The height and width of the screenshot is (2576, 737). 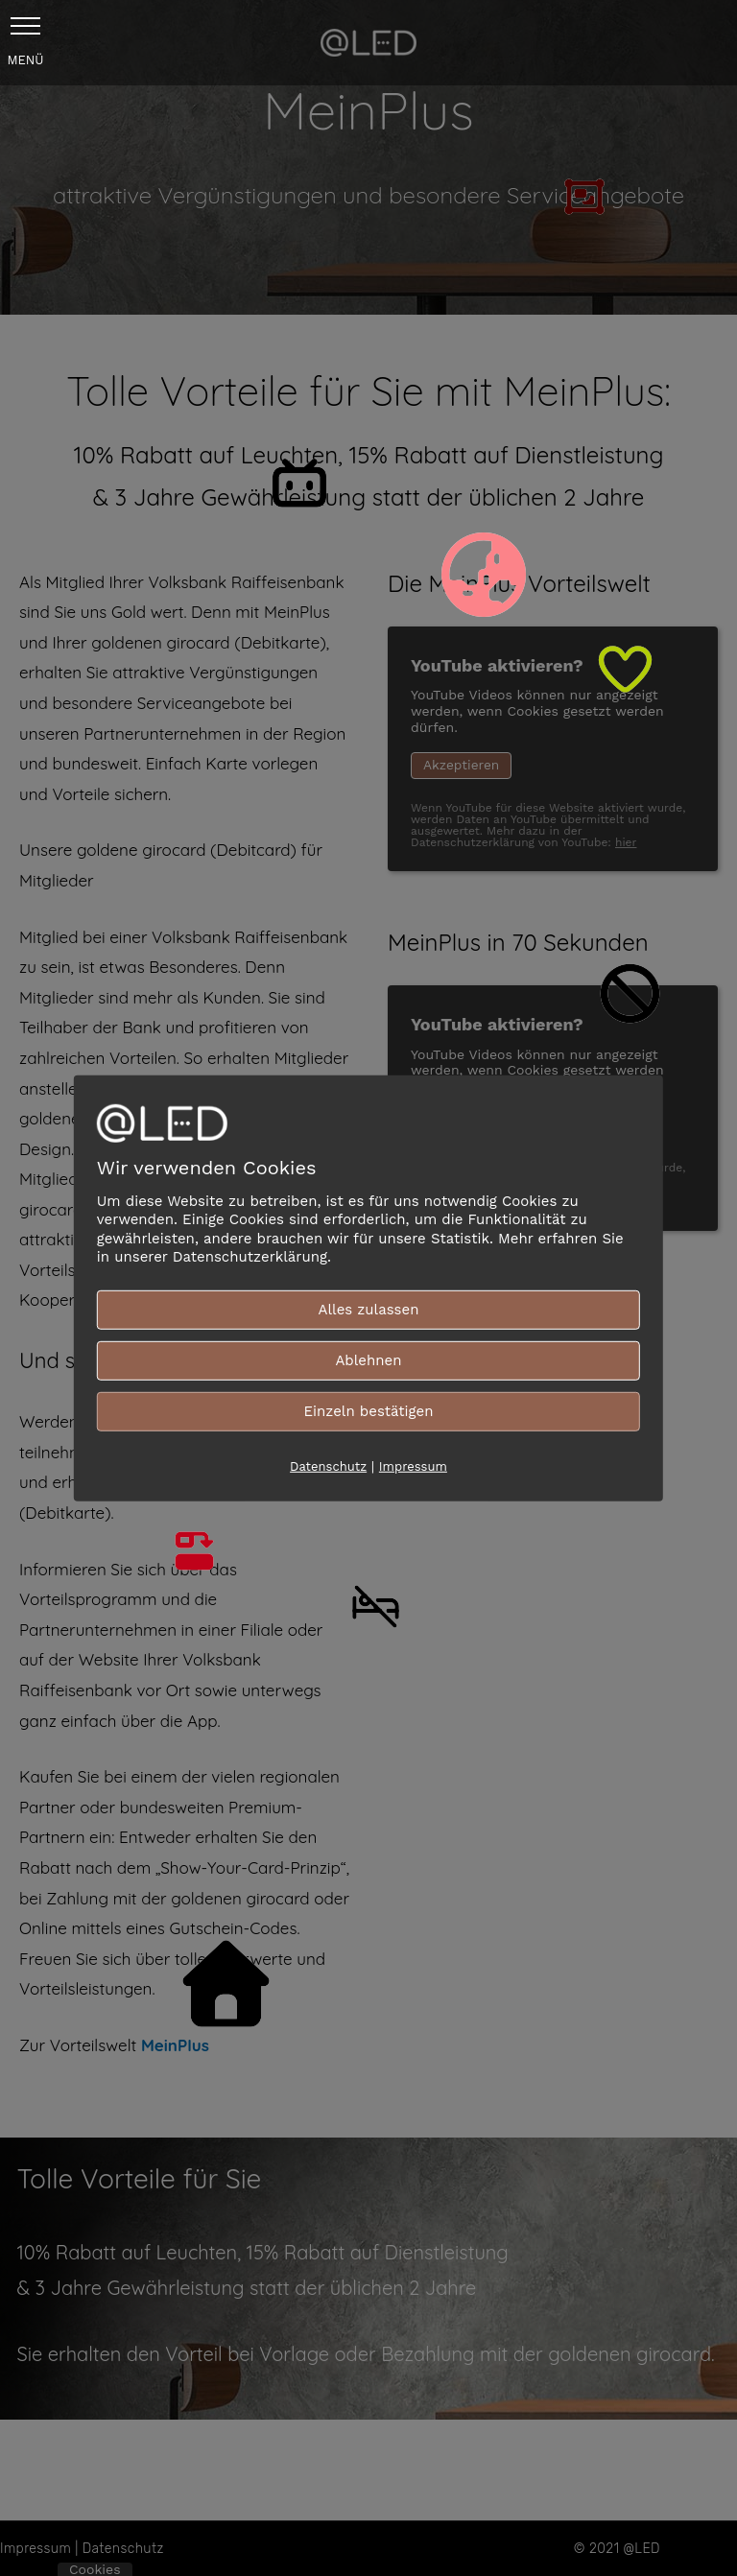 I want to click on view successor node in a flowchart or diagram, so click(x=194, y=1550).